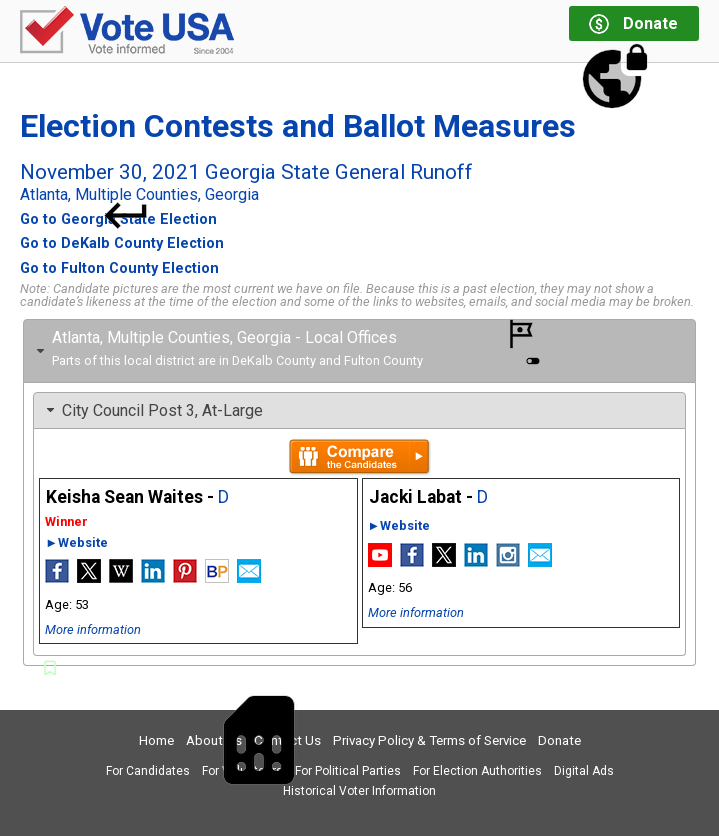 The width and height of the screenshot is (719, 836). What do you see at coordinates (520, 334) in the screenshot?
I see `start a guided tour or walkthrough` at bounding box center [520, 334].